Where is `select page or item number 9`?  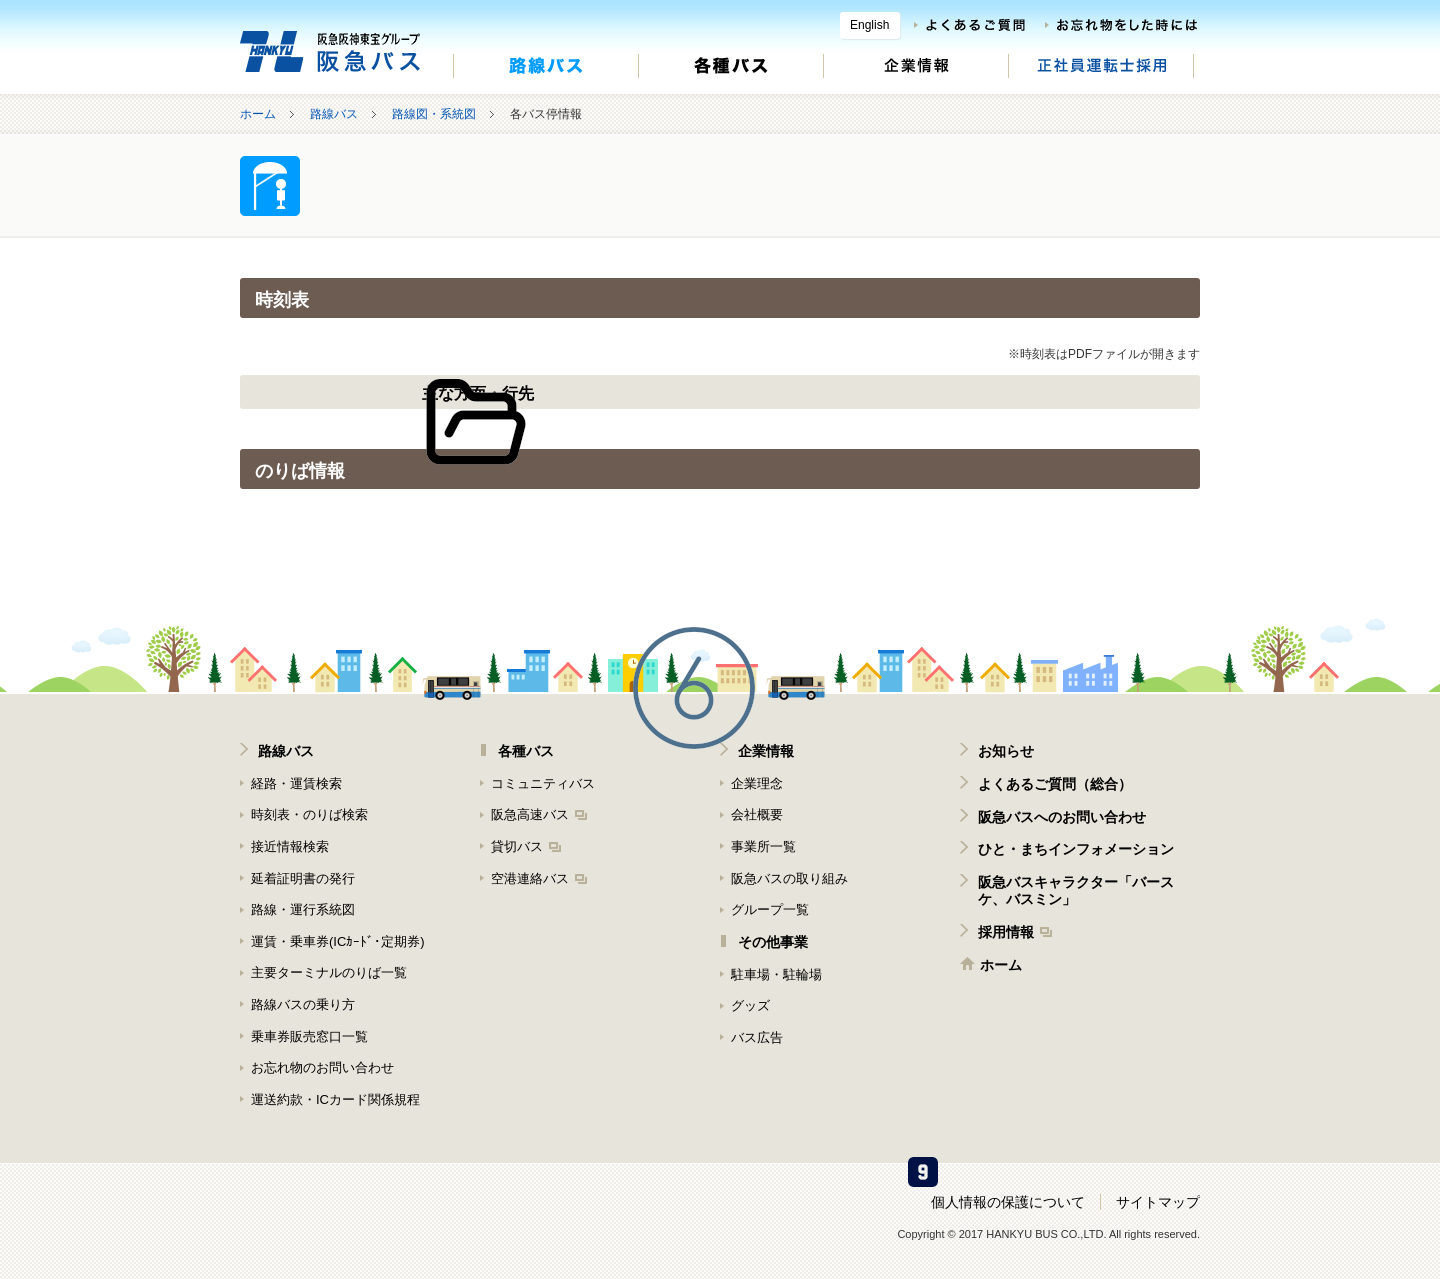 select page or item number 9 is located at coordinates (923, 1172).